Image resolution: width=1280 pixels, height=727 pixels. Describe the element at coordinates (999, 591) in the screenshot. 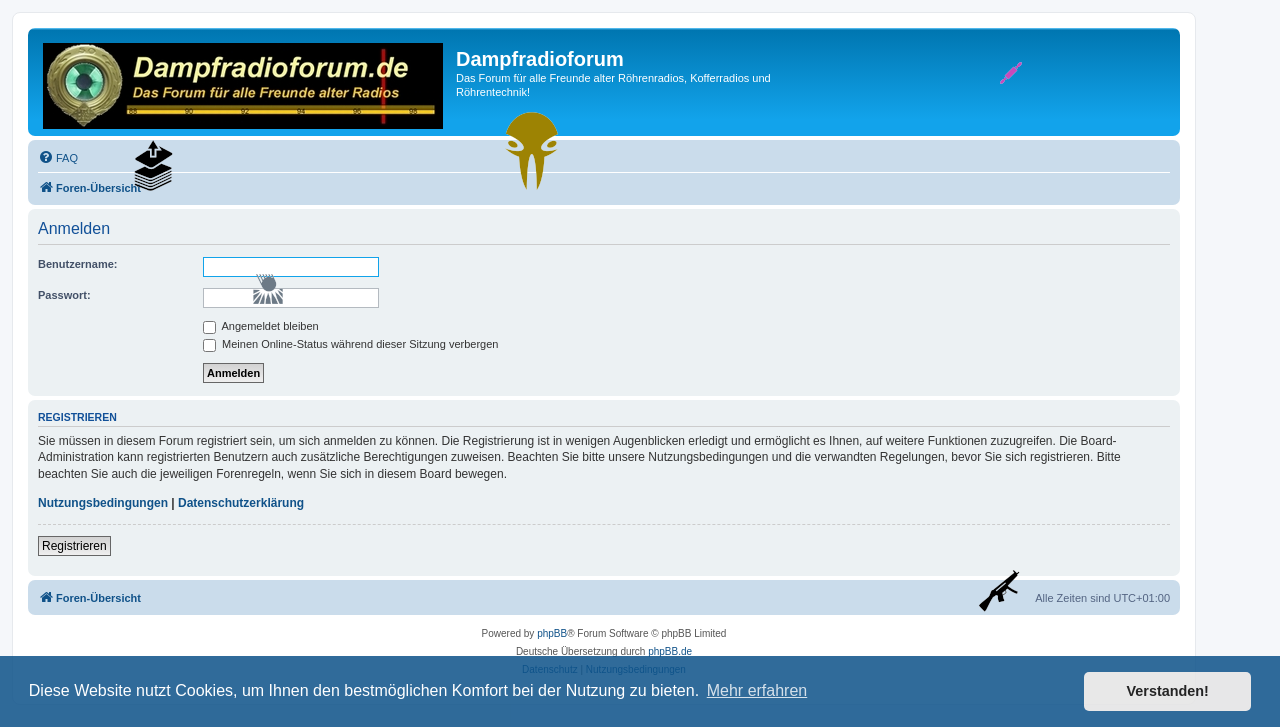

I see `select MP5 submachine gun weapon` at that location.